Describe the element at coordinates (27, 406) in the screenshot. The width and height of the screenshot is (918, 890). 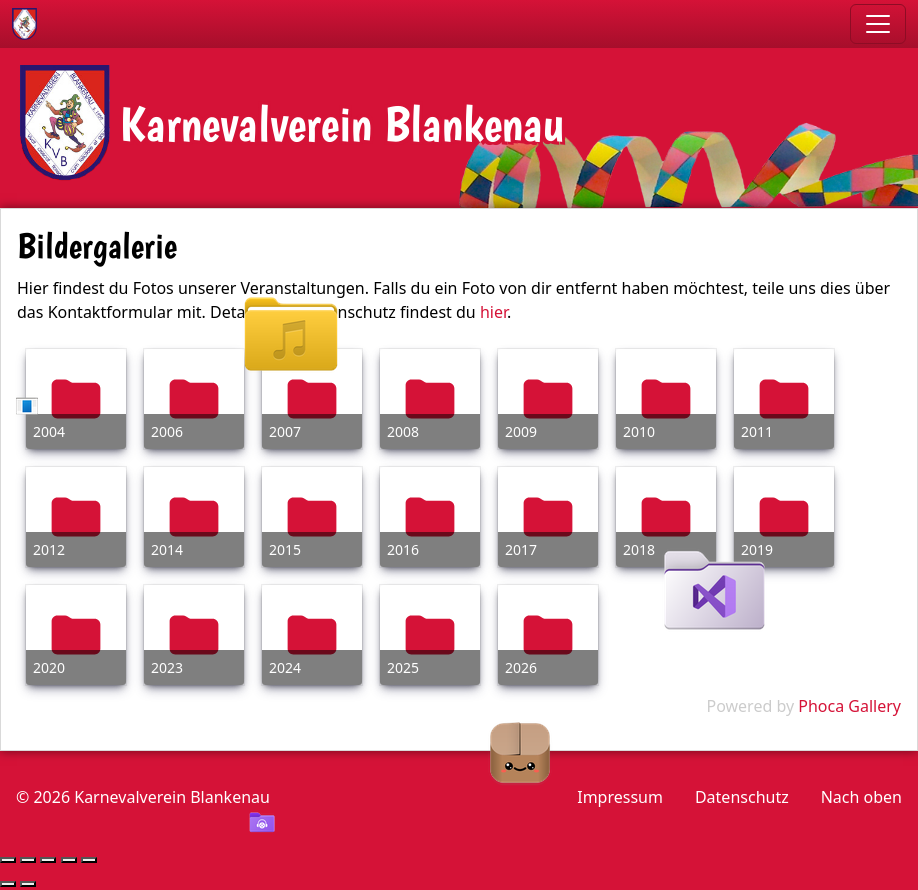
I see `open a program or application window` at that location.